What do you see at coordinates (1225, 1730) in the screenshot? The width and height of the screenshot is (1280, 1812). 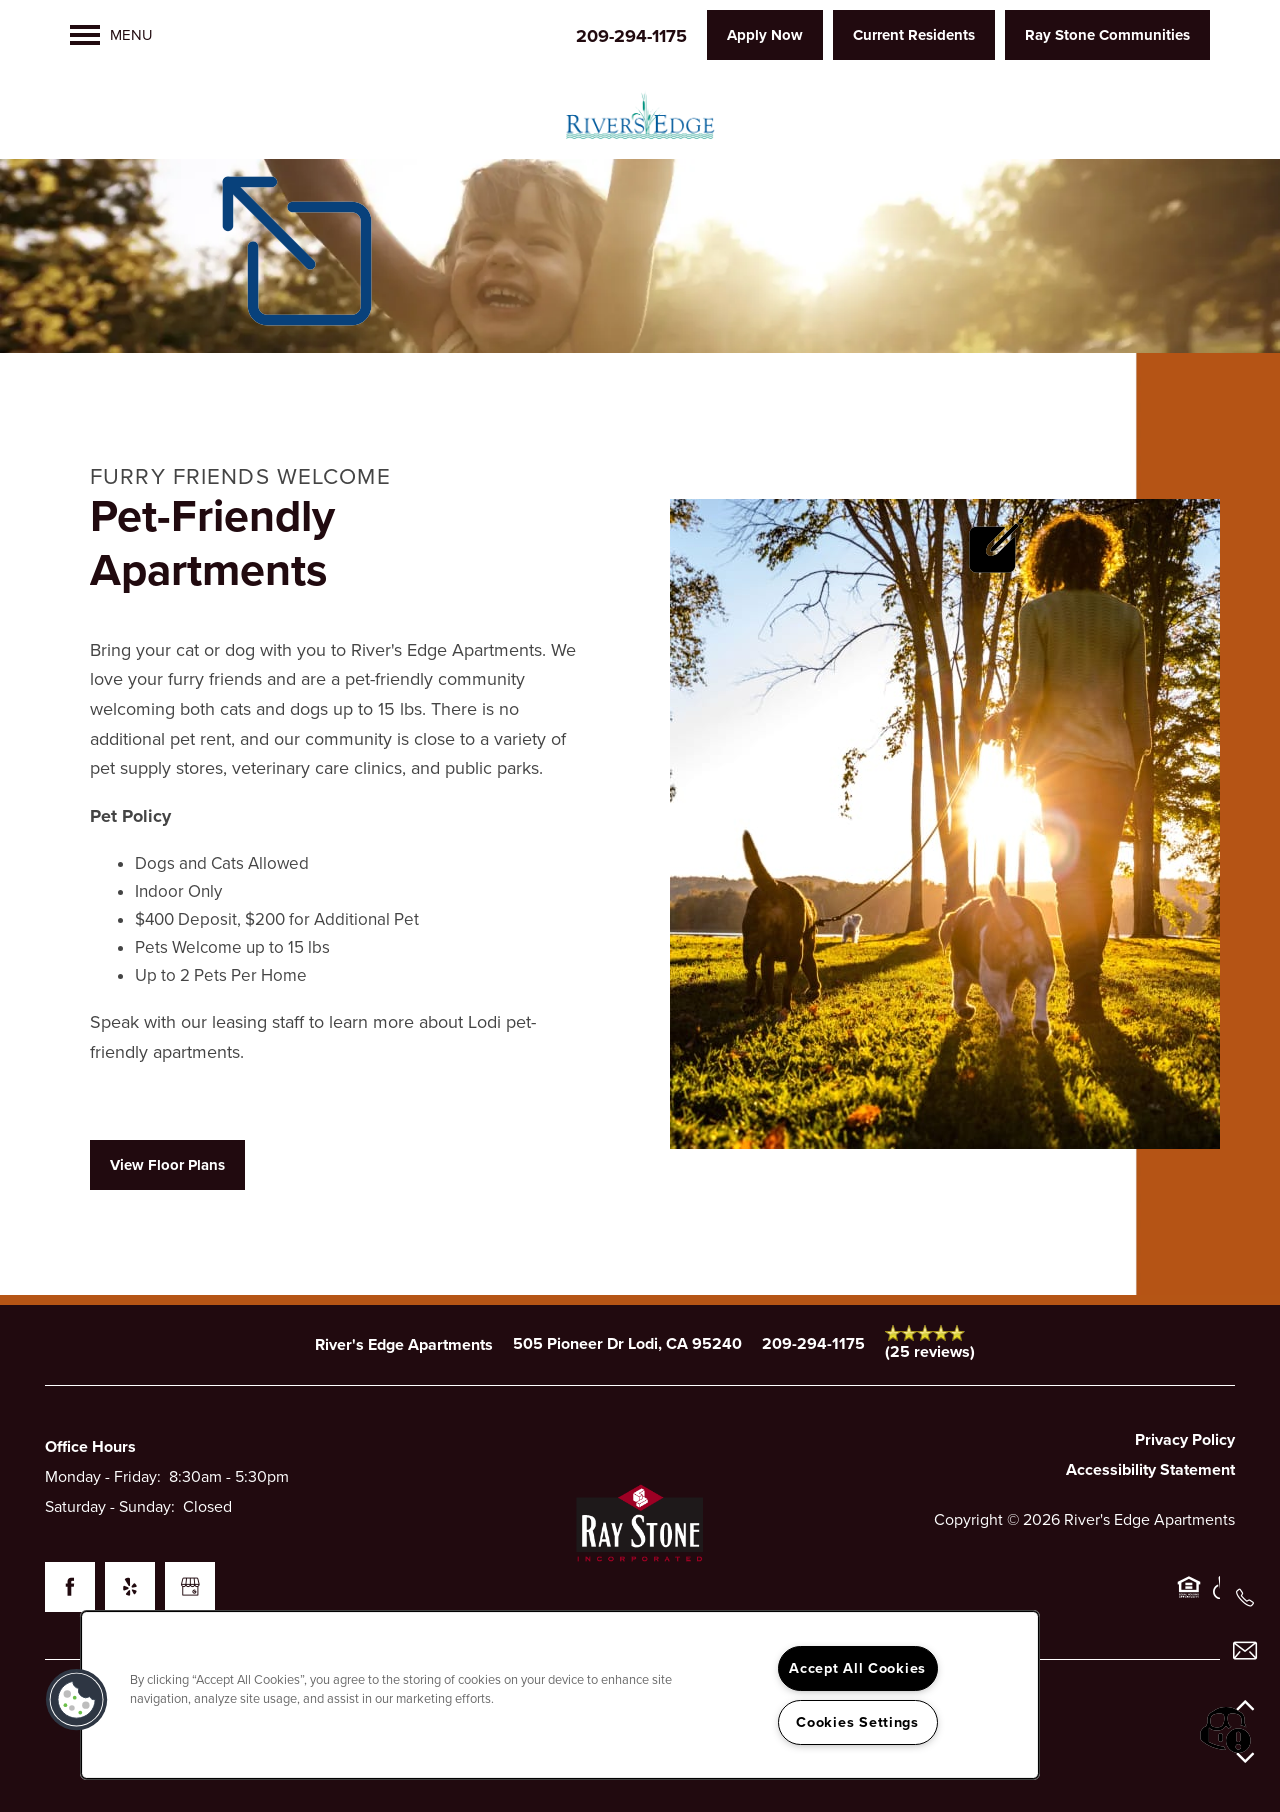 I see `indicates a warning or issue with GitHub Copilot` at bounding box center [1225, 1730].